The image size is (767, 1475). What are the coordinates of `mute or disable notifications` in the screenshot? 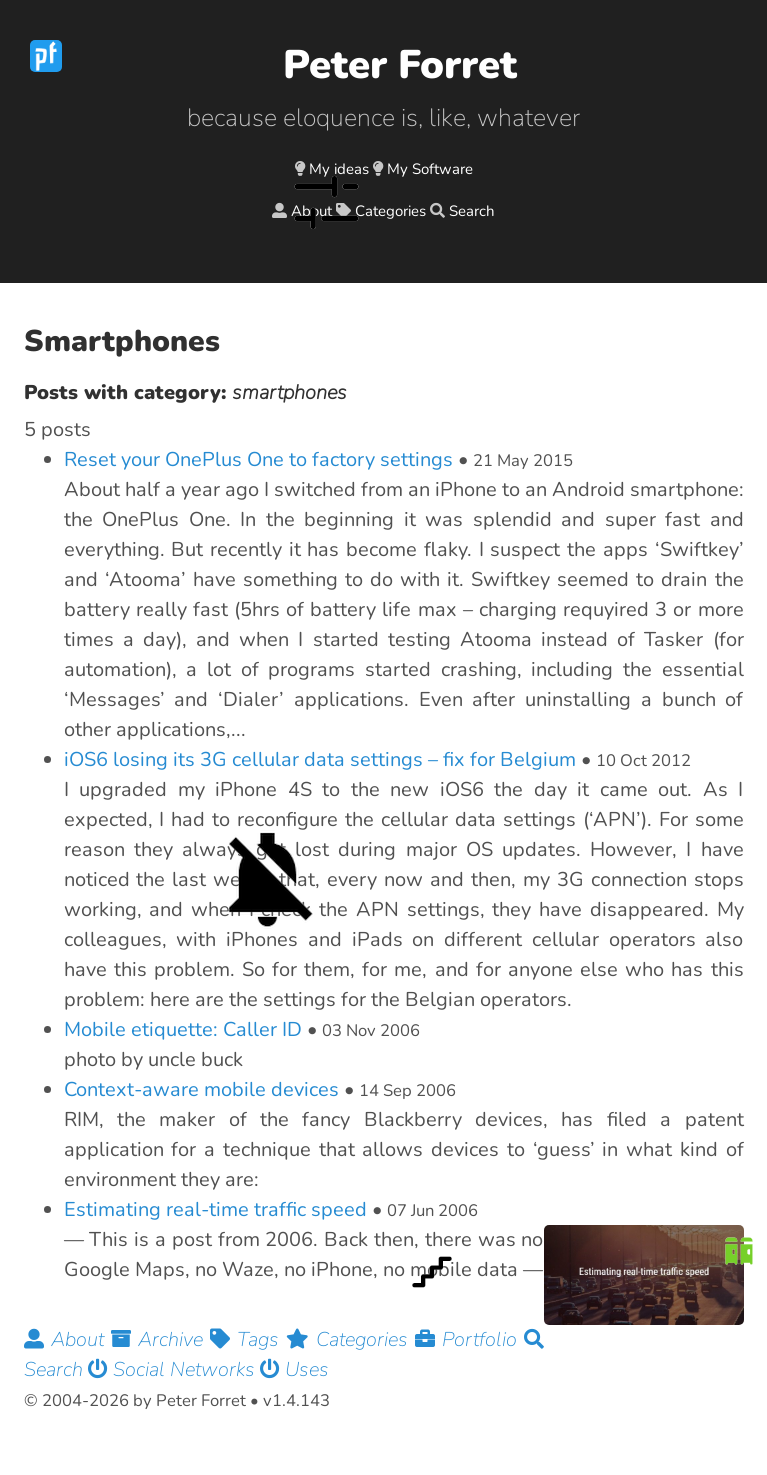 It's located at (267, 878).